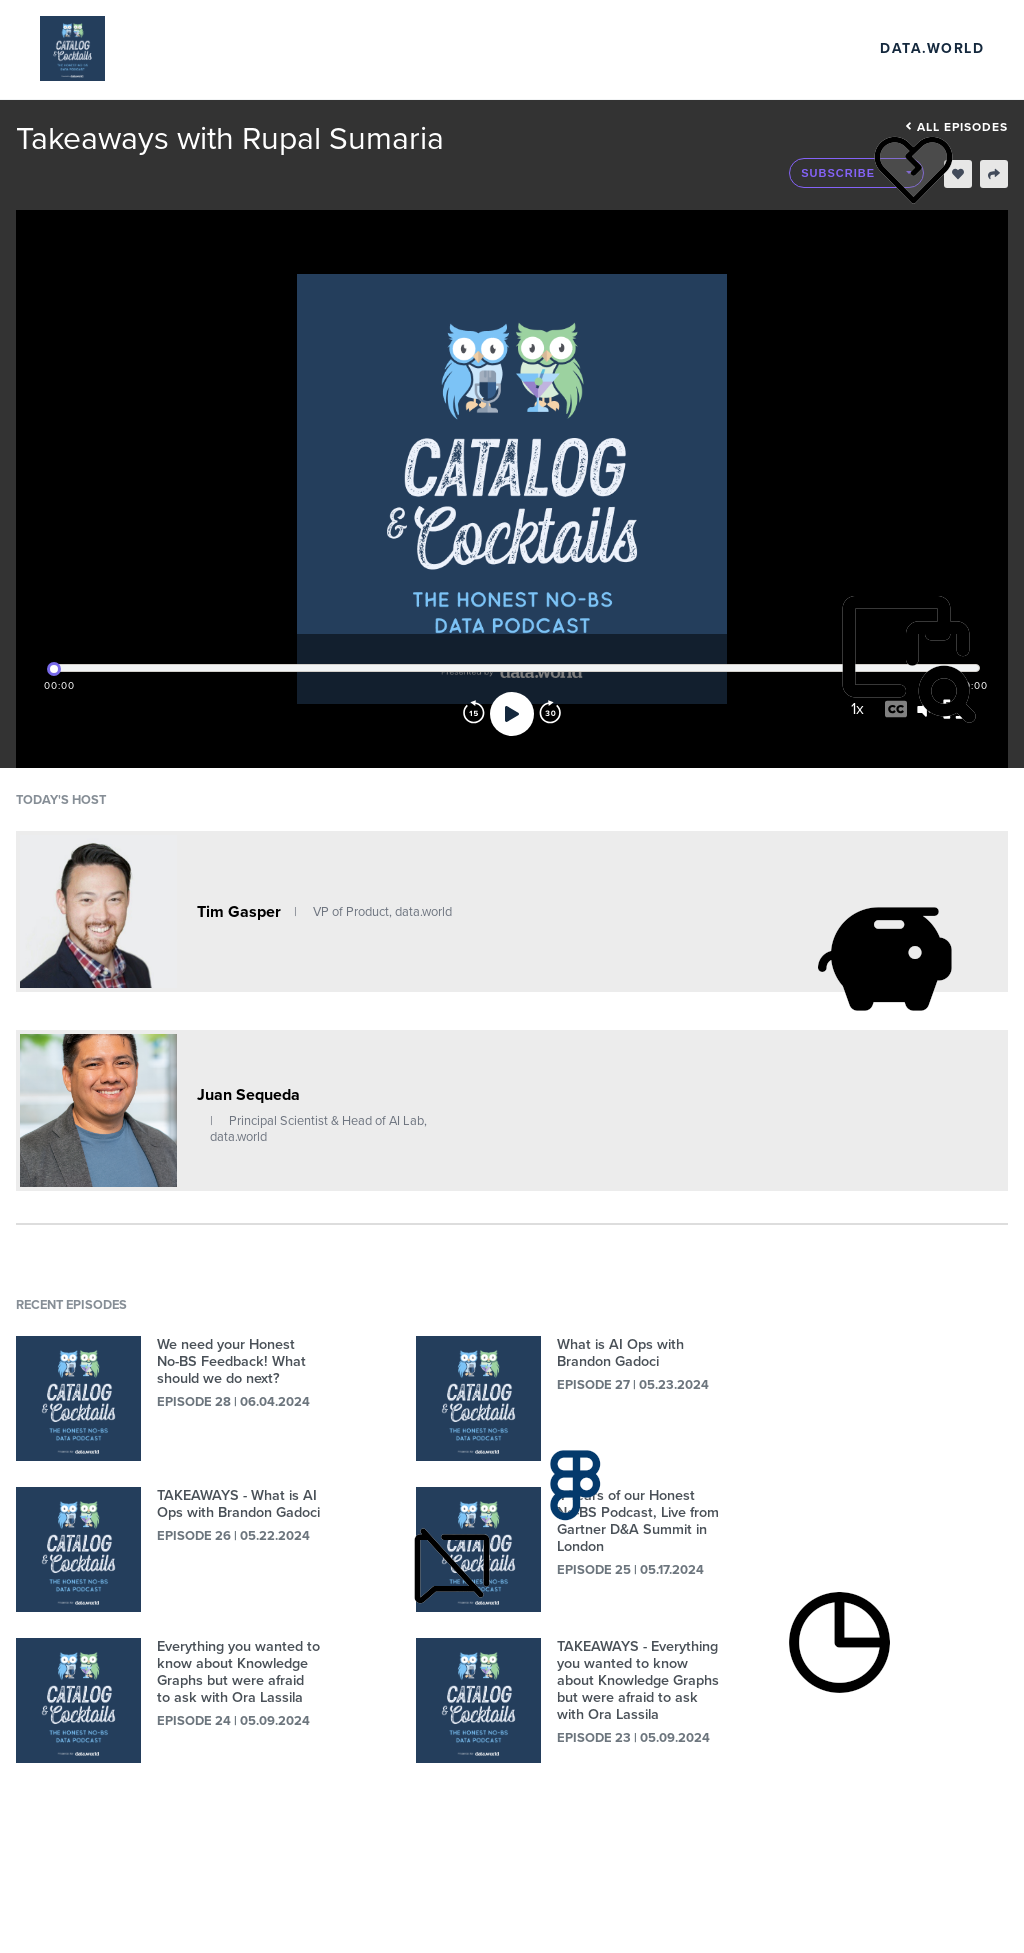 This screenshot has height=1953, width=1024. Describe the element at coordinates (887, 959) in the screenshot. I see `view savings or financial goals` at that location.